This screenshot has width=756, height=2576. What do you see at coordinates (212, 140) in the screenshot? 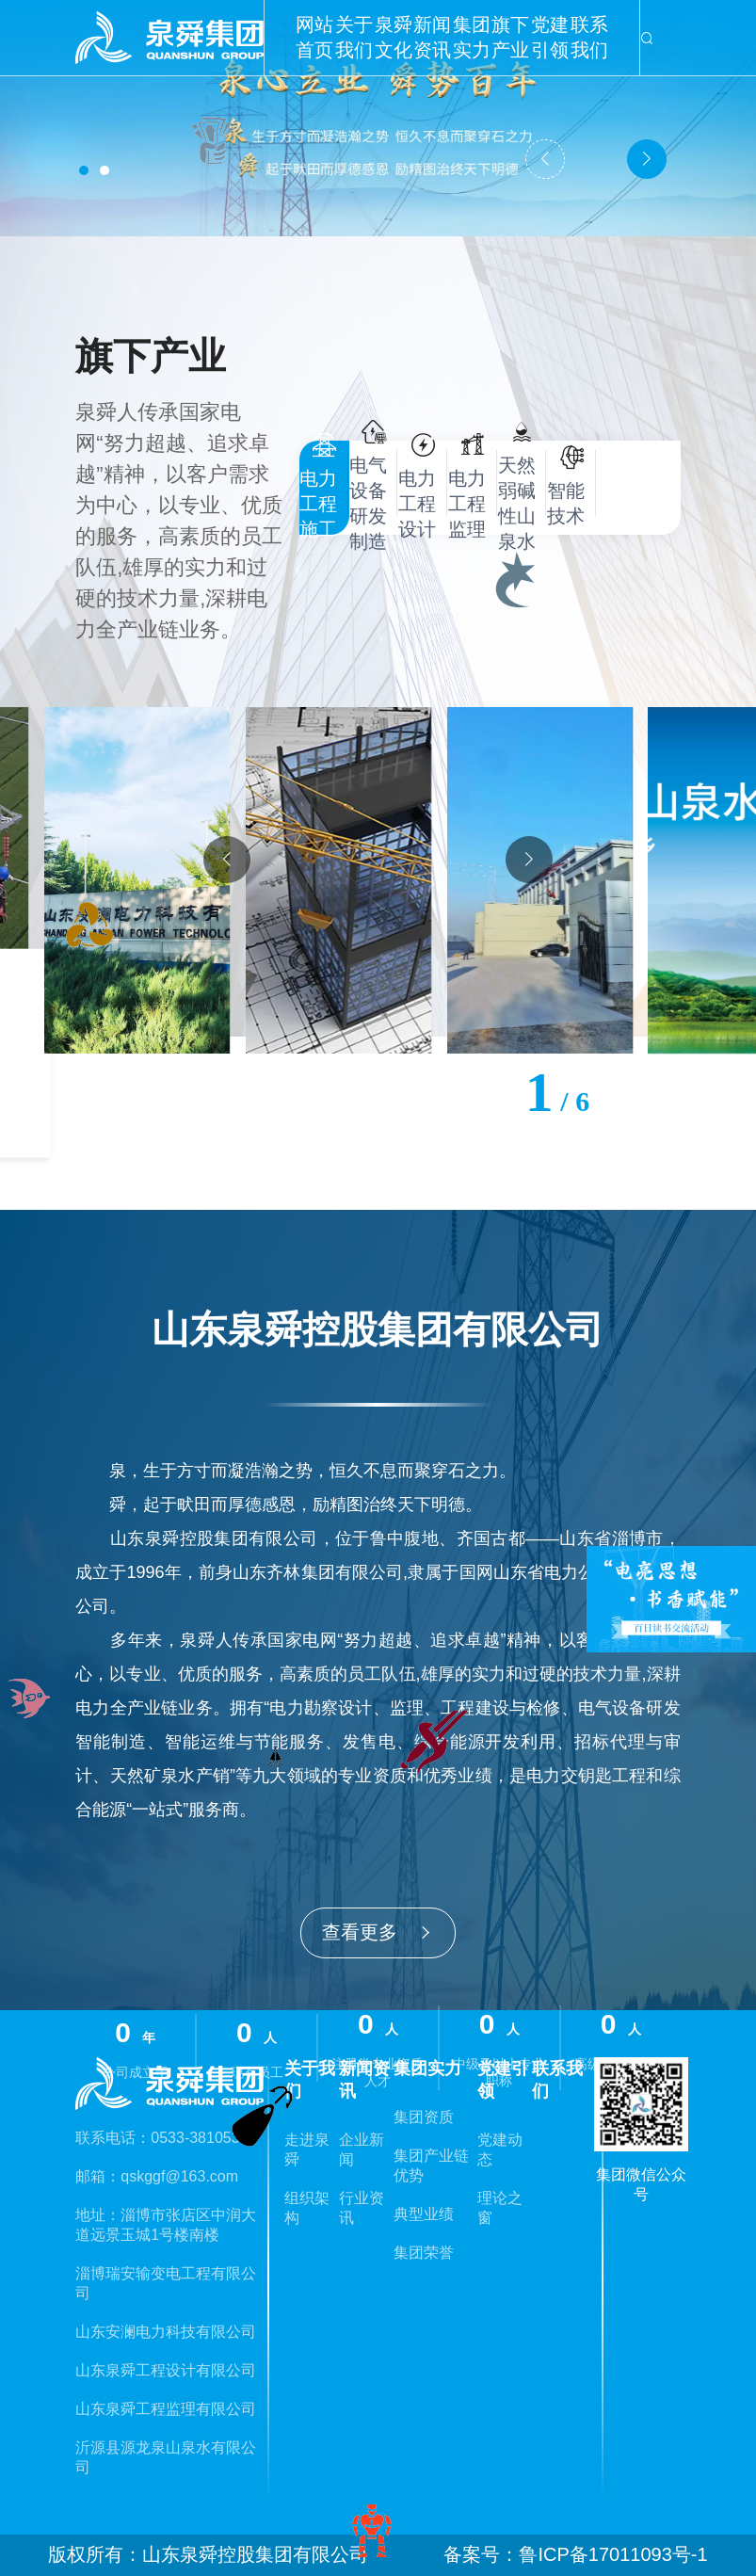
I see `make a purchase or payment` at bounding box center [212, 140].